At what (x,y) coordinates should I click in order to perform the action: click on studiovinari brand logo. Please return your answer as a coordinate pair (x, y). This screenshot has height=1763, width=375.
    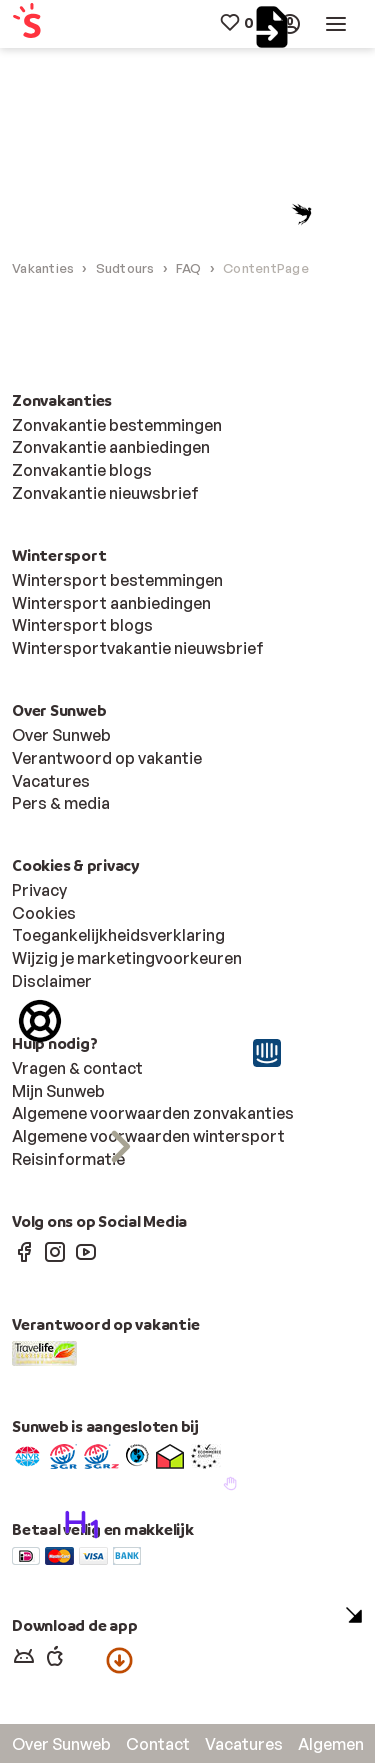
    Looking at the image, I should click on (301, 214).